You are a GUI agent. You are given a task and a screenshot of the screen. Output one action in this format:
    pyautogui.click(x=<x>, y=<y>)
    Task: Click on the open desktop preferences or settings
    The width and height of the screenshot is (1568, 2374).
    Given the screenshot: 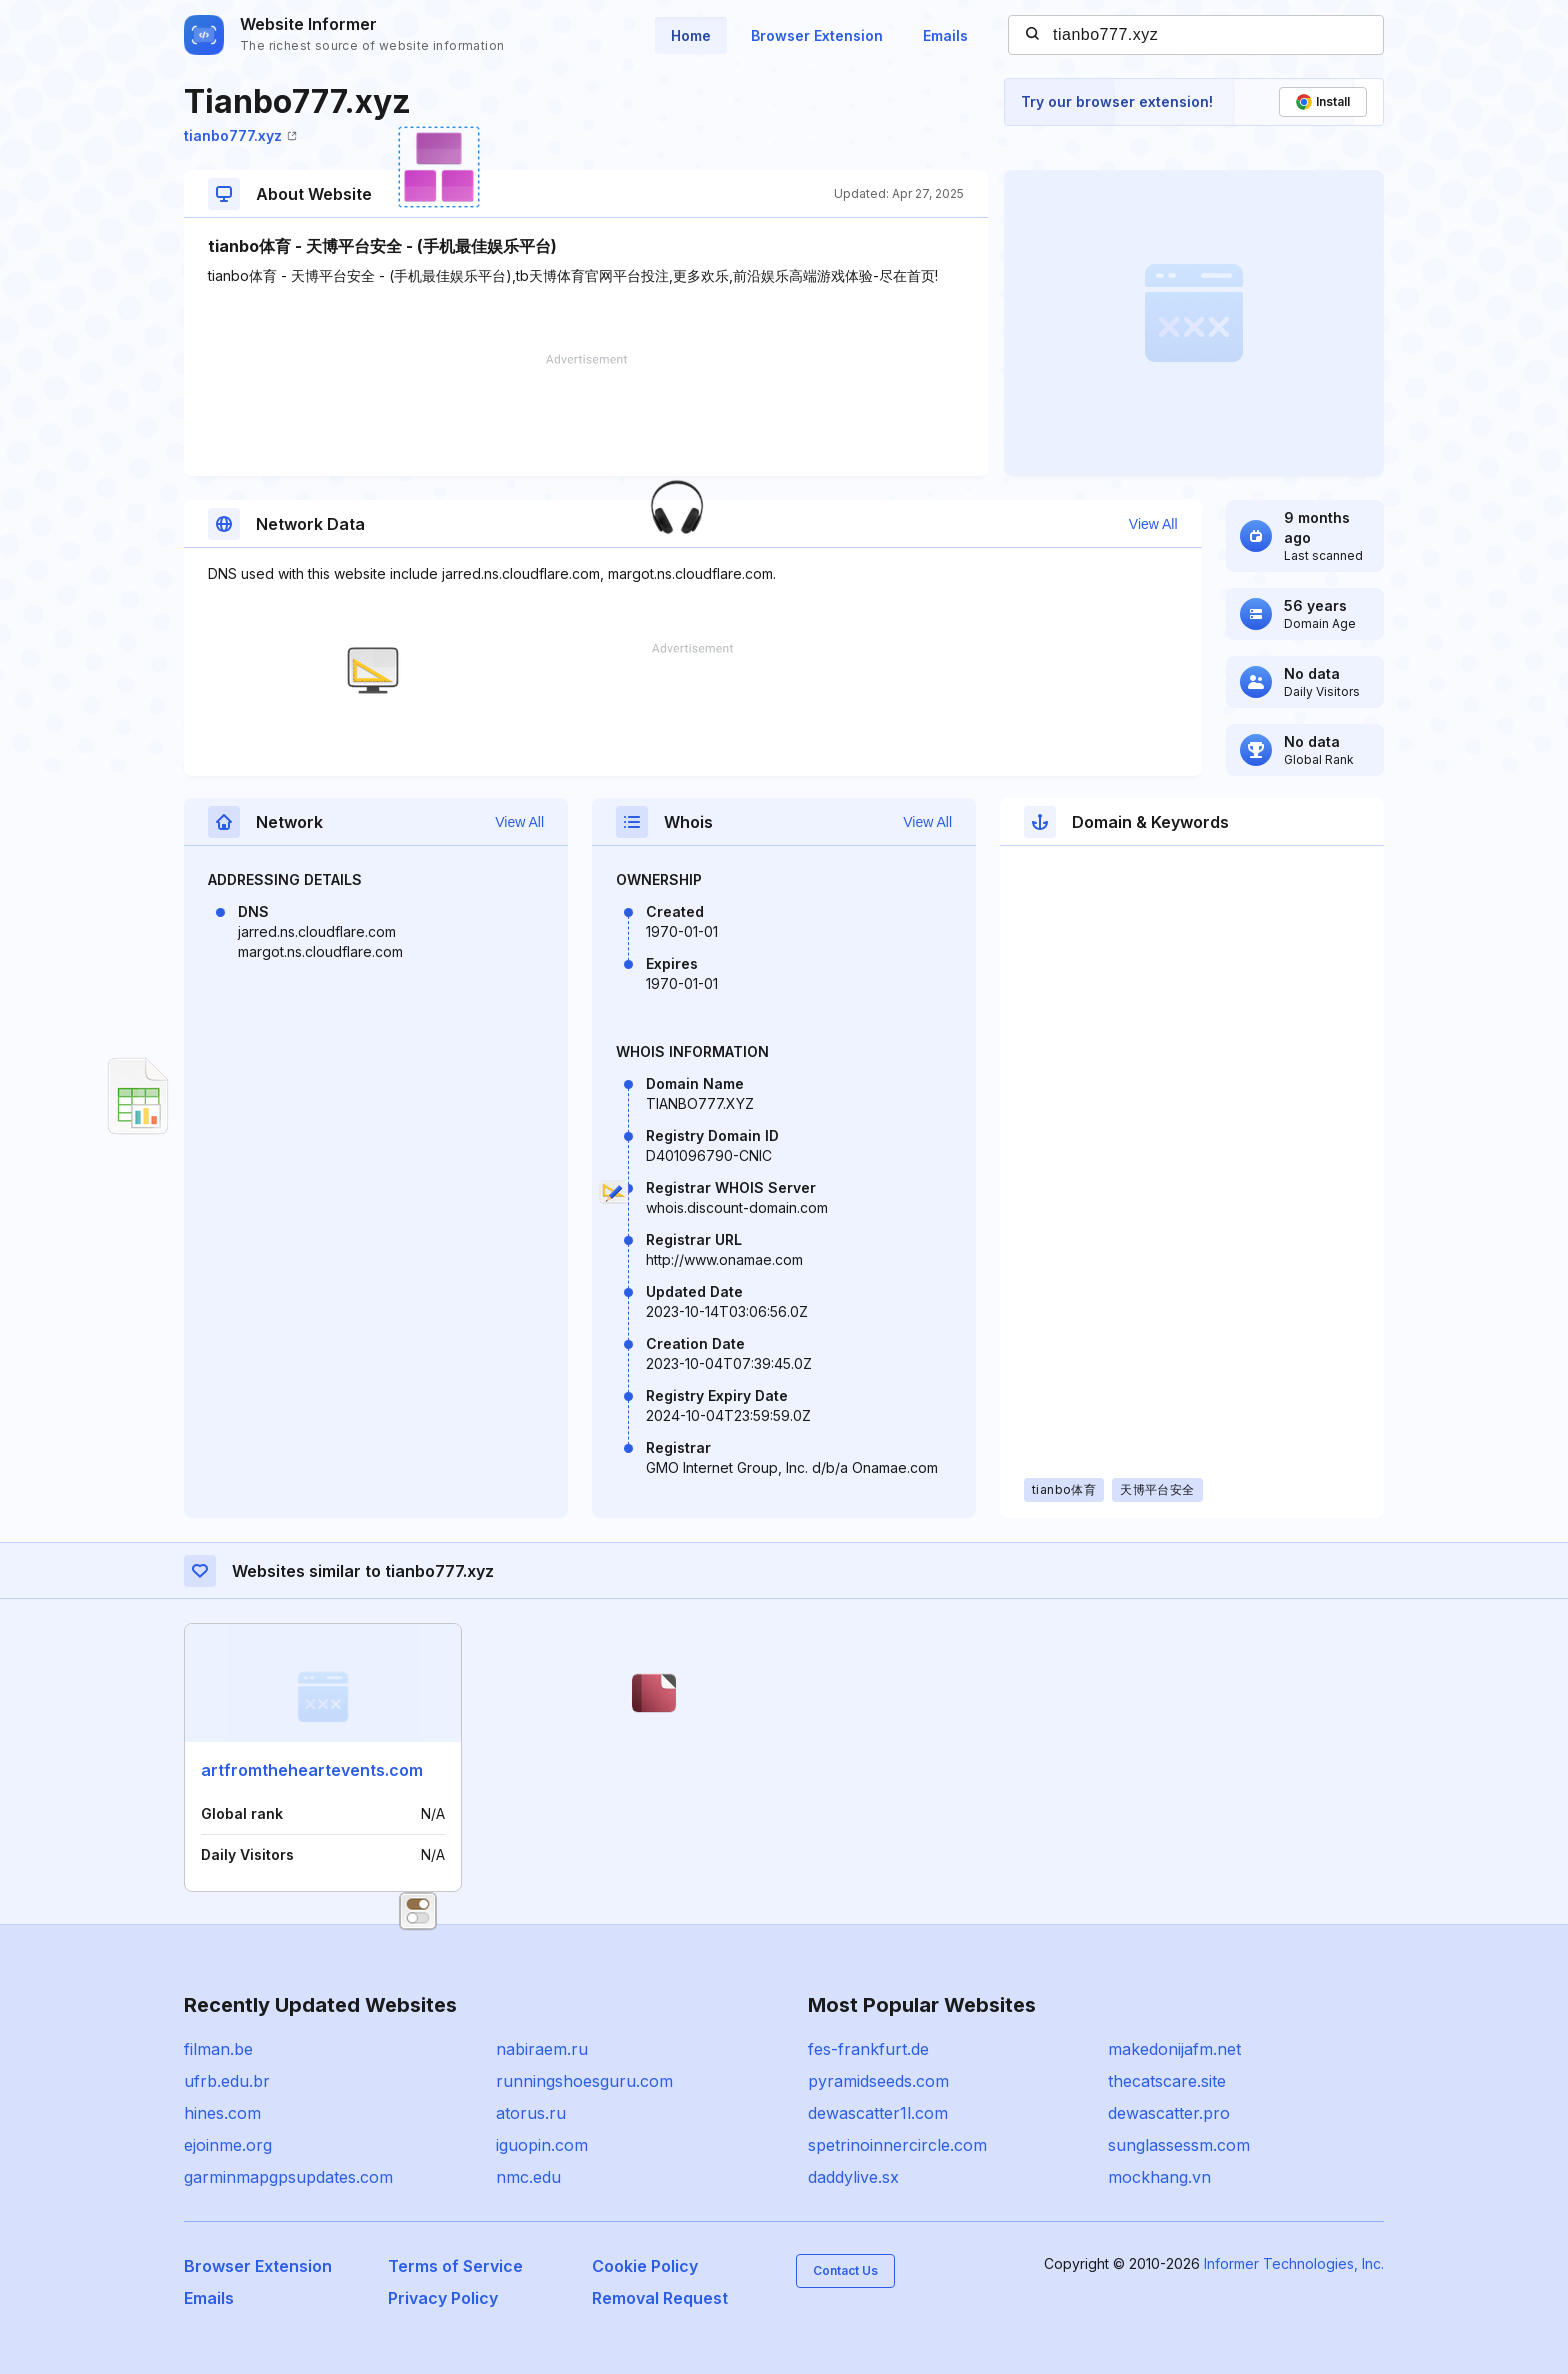 What is the action you would take?
    pyautogui.click(x=418, y=1911)
    